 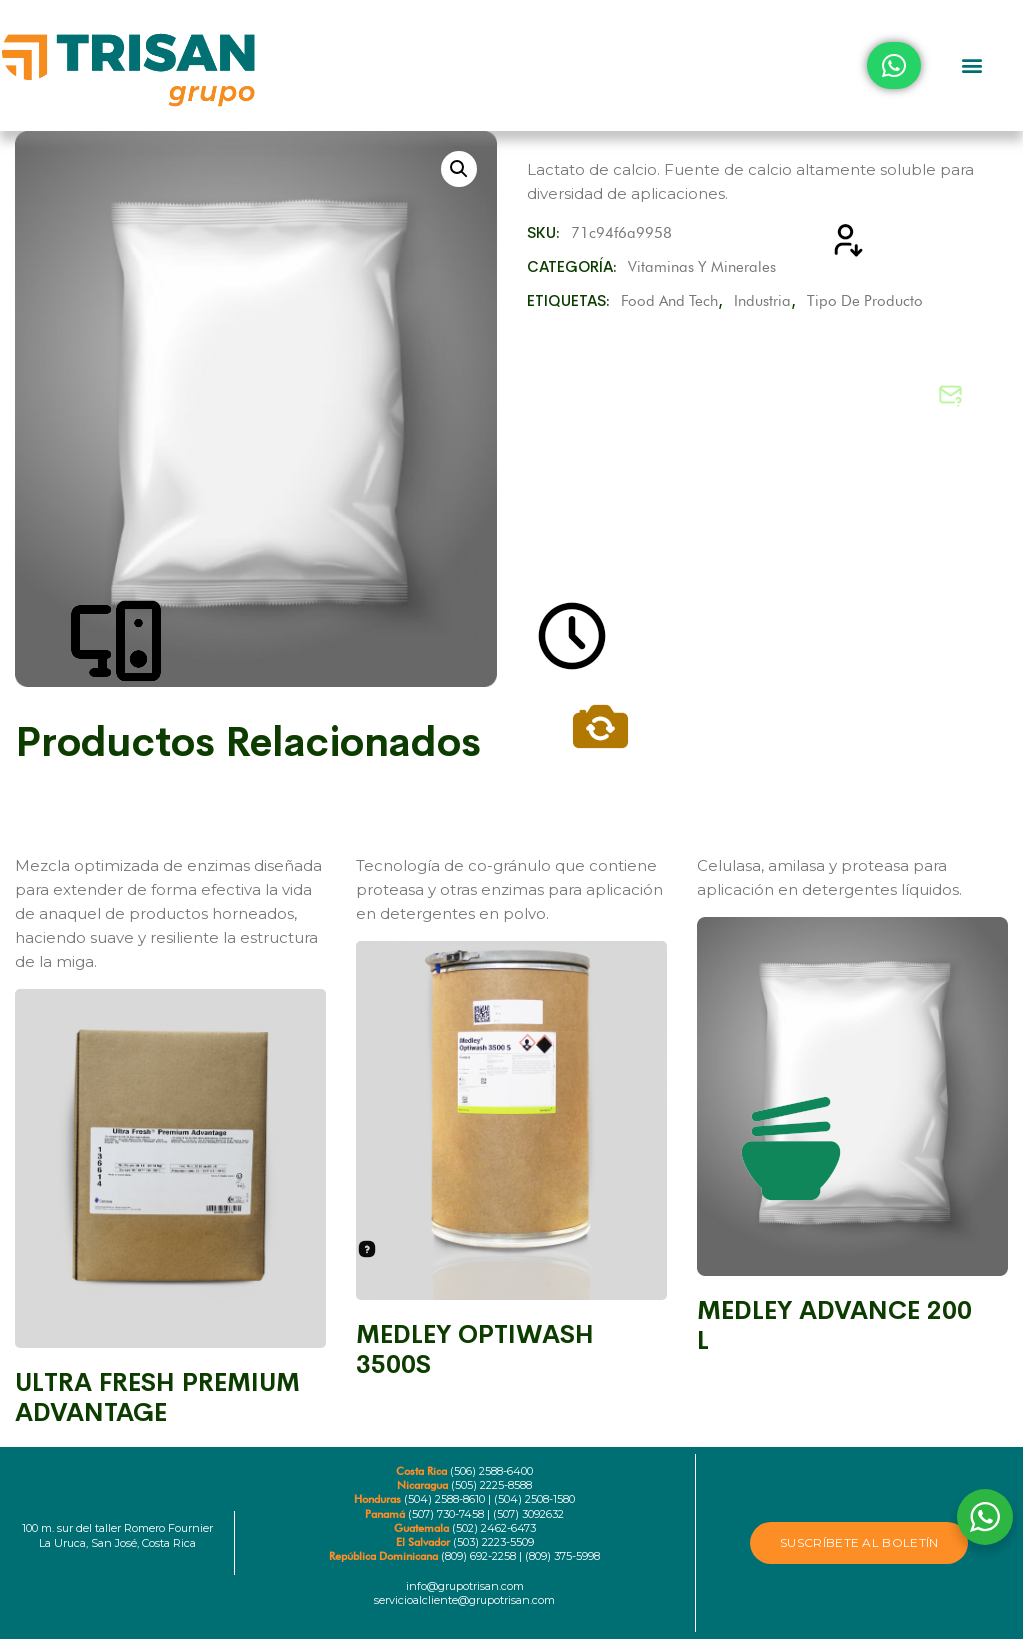 What do you see at coordinates (791, 1151) in the screenshot?
I see `browse asian cuisine or noodle restaurants` at bounding box center [791, 1151].